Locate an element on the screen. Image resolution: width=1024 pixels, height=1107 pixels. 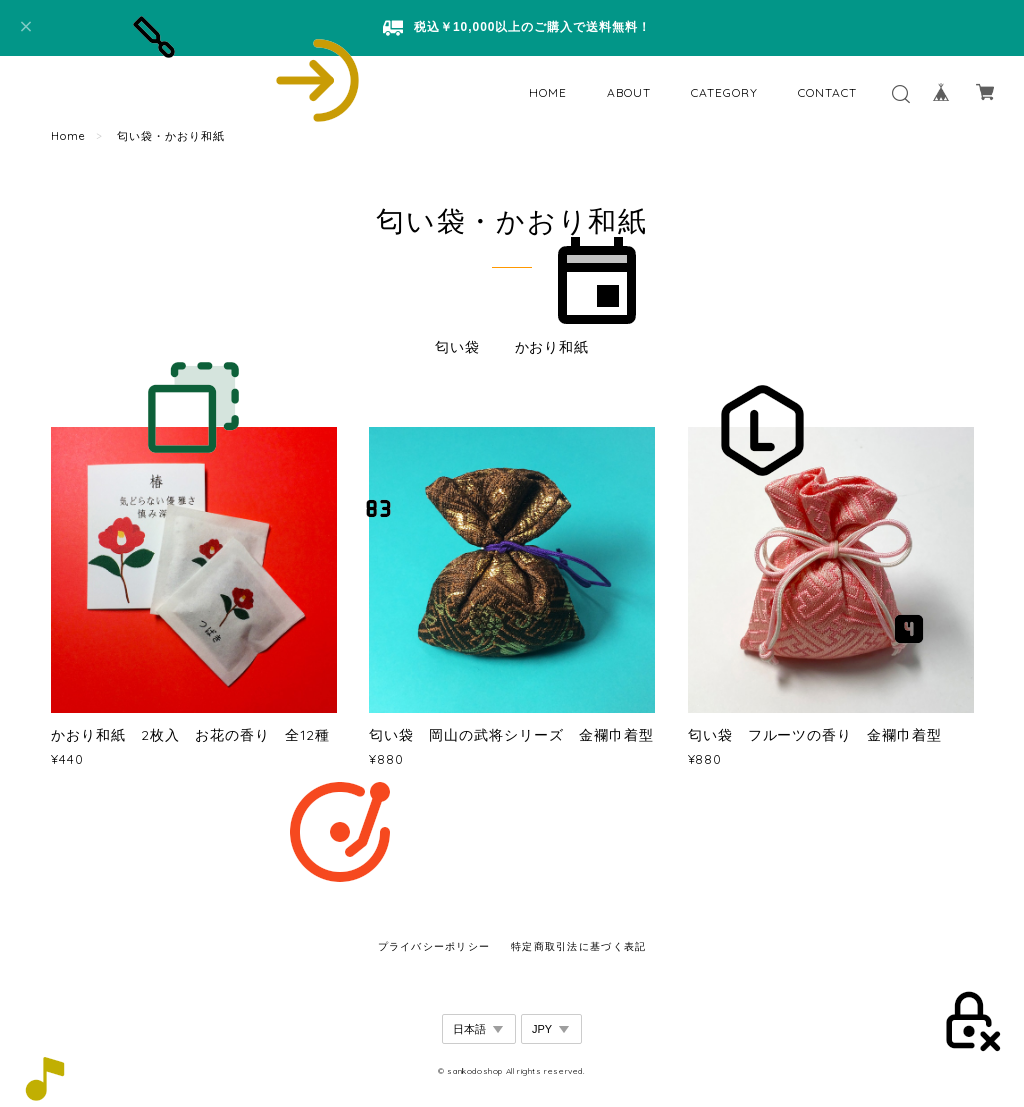
select option 4 from a numbered list is located at coordinates (909, 629).